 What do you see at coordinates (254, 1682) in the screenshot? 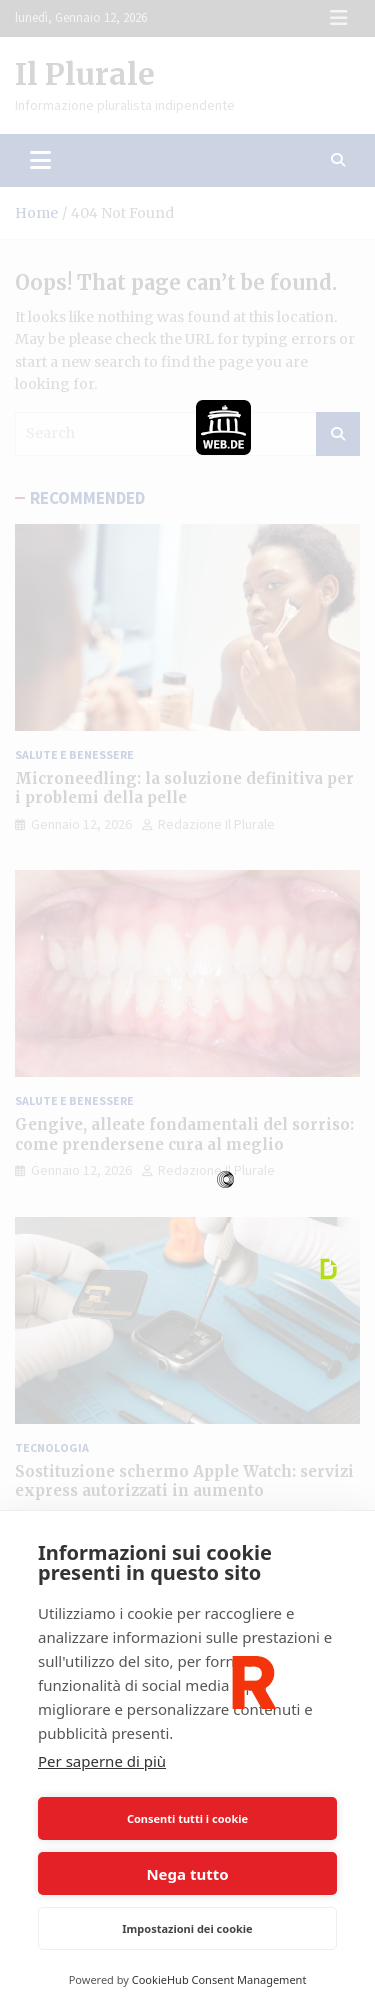
I see `resend email service logo` at bounding box center [254, 1682].